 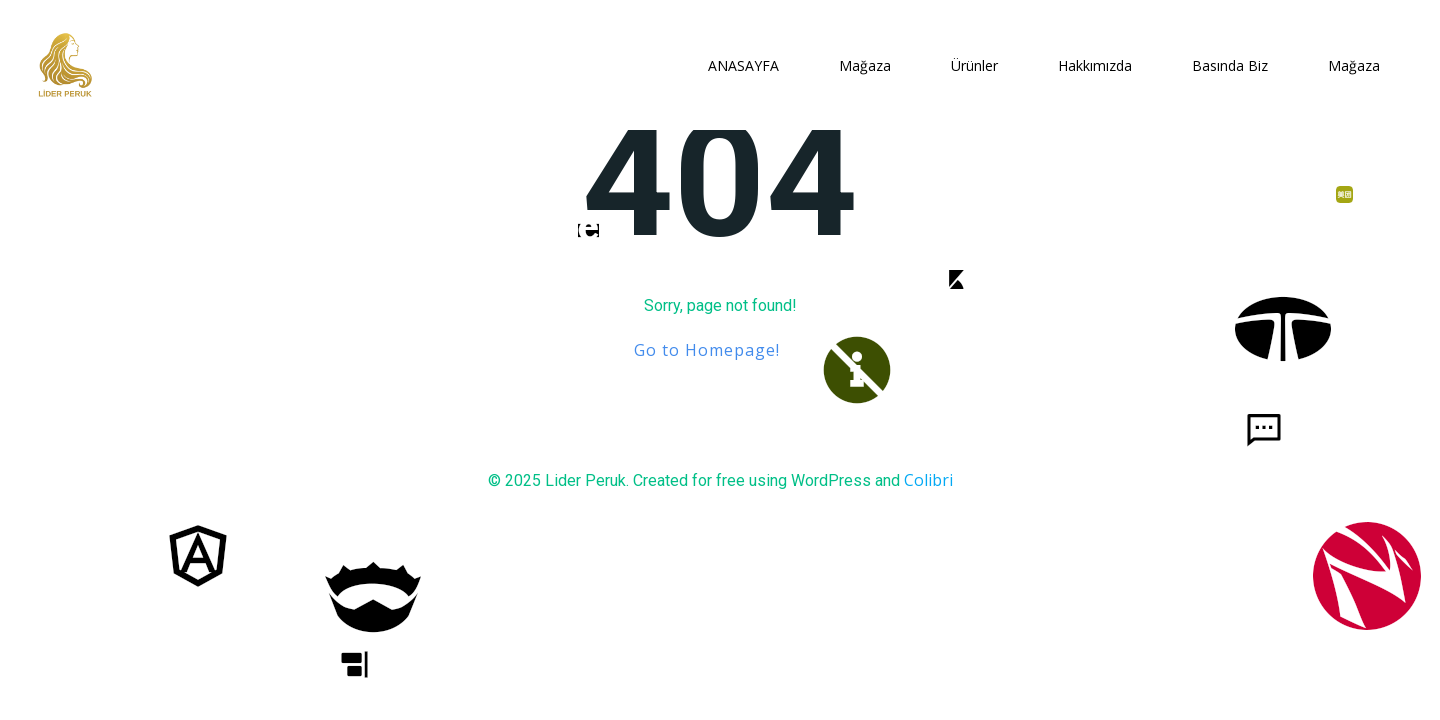 I want to click on spacemacs text editor logo, so click(x=1367, y=576).